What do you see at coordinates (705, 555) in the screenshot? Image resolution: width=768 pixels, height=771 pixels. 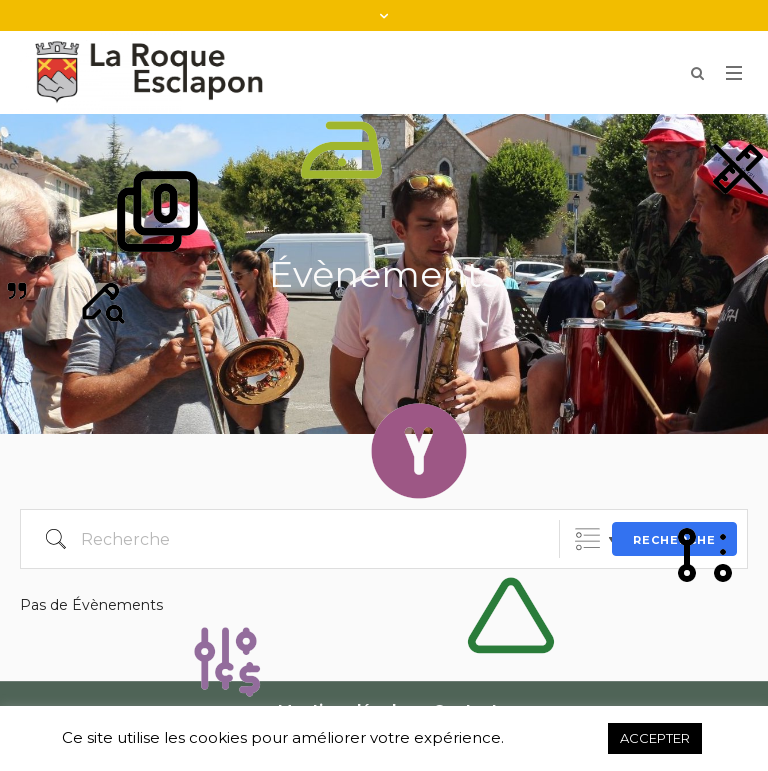 I see `indicates a draft pull request awaiting completion` at bounding box center [705, 555].